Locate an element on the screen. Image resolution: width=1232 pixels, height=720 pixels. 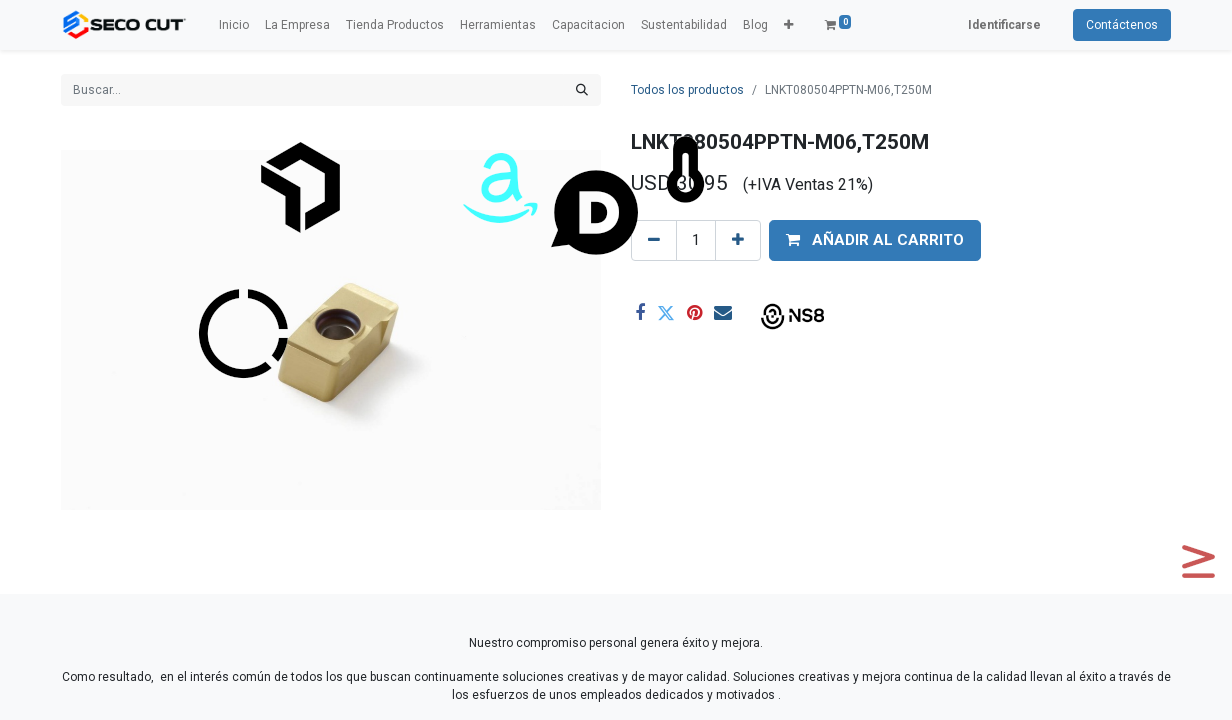
open the Amazon app is located at coordinates (499, 184).